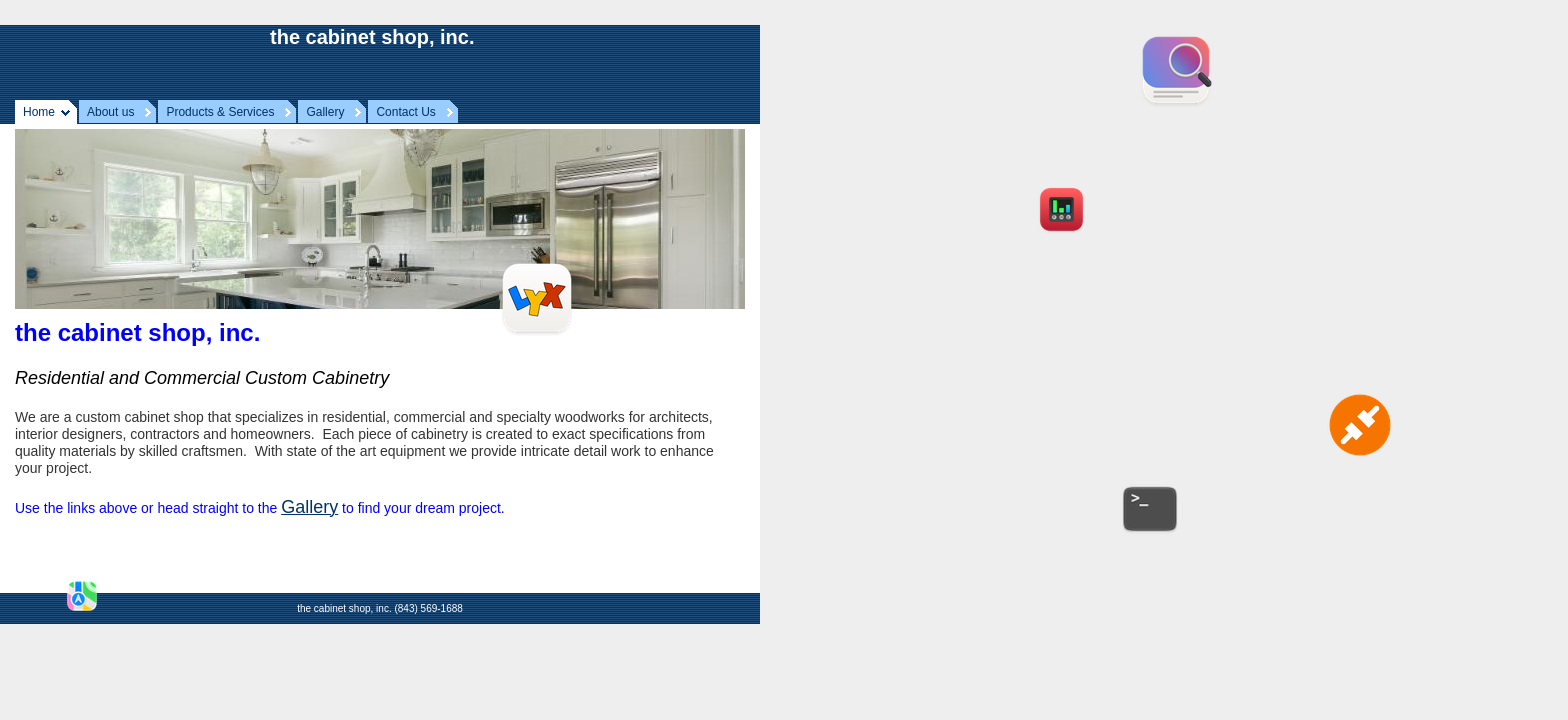 The width and height of the screenshot is (1568, 720). Describe the element at coordinates (537, 298) in the screenshot. I see `open LyX document processor` at that location.